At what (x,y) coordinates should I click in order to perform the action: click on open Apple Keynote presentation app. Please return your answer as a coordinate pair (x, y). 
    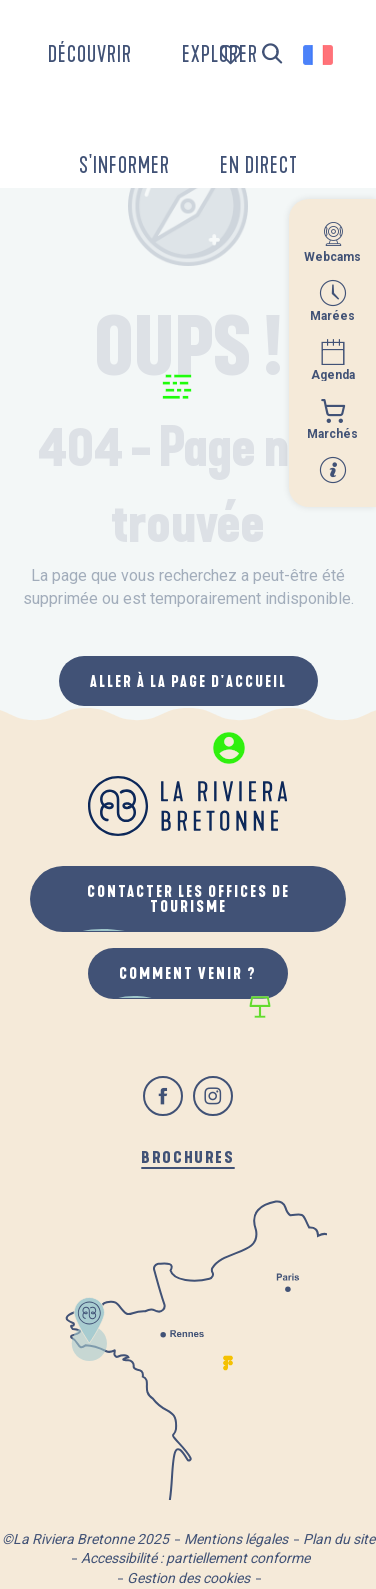
    Looking at the image, I should click on (260, 1007).